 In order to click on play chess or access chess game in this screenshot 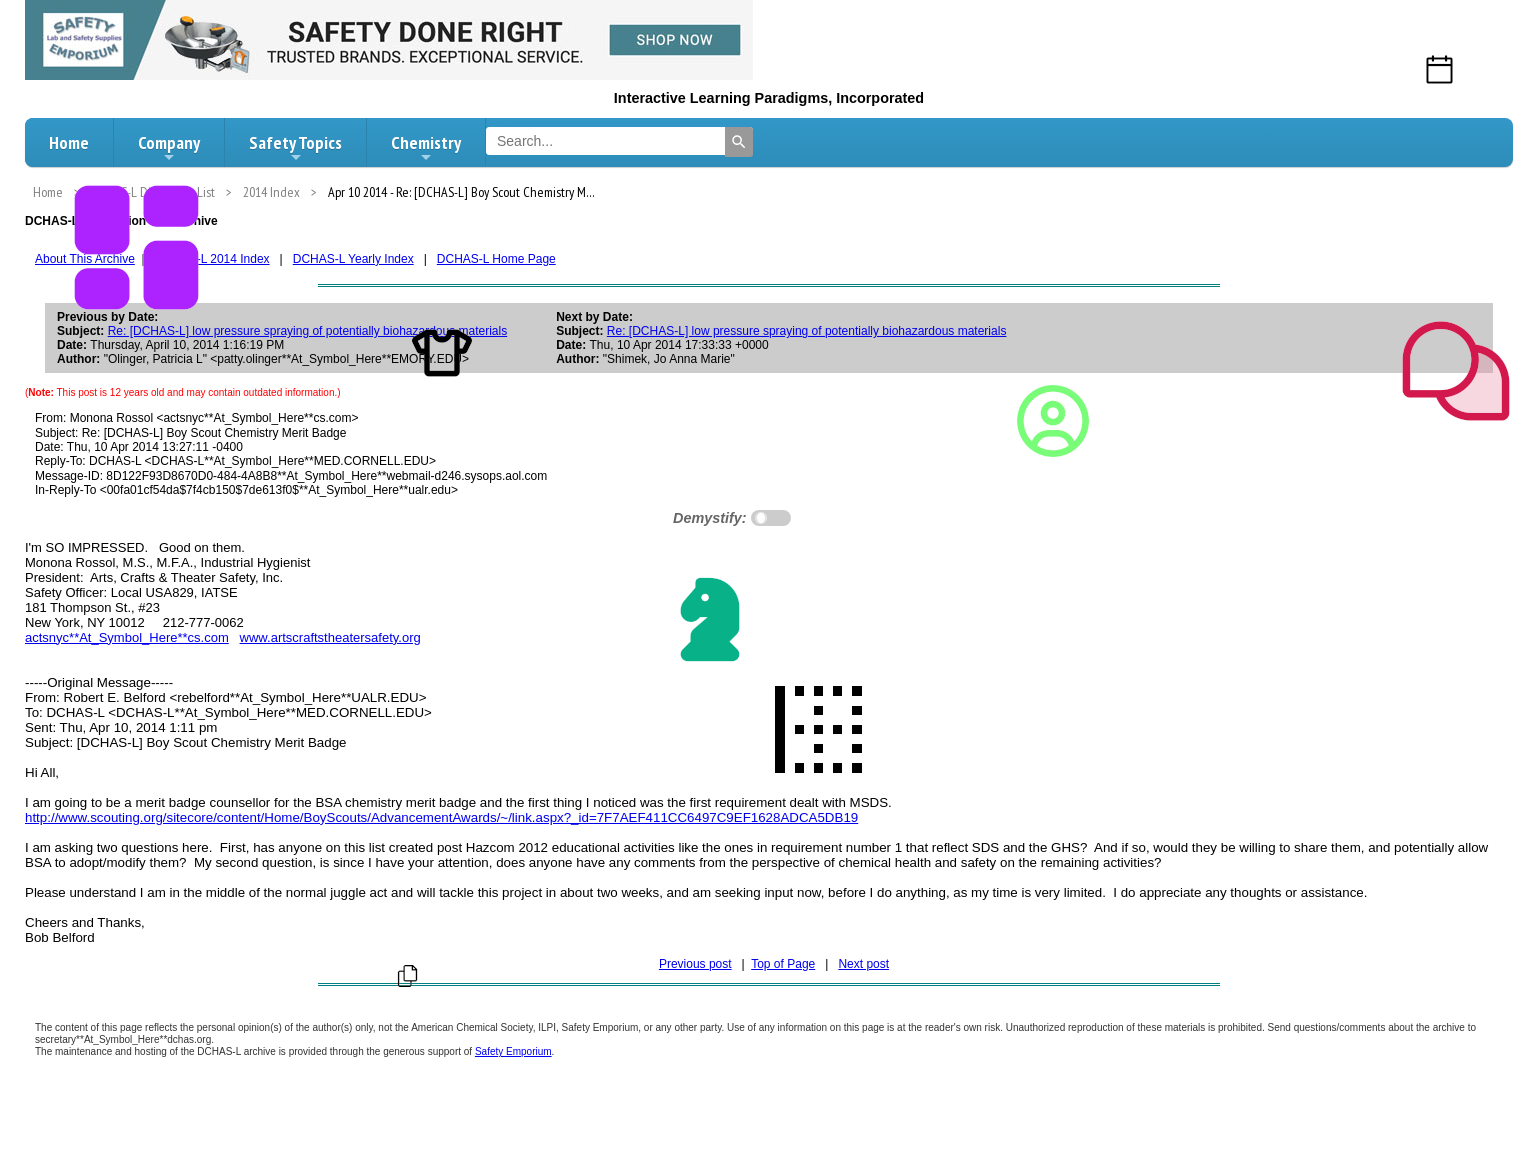, I will do `click(710, 622)`.